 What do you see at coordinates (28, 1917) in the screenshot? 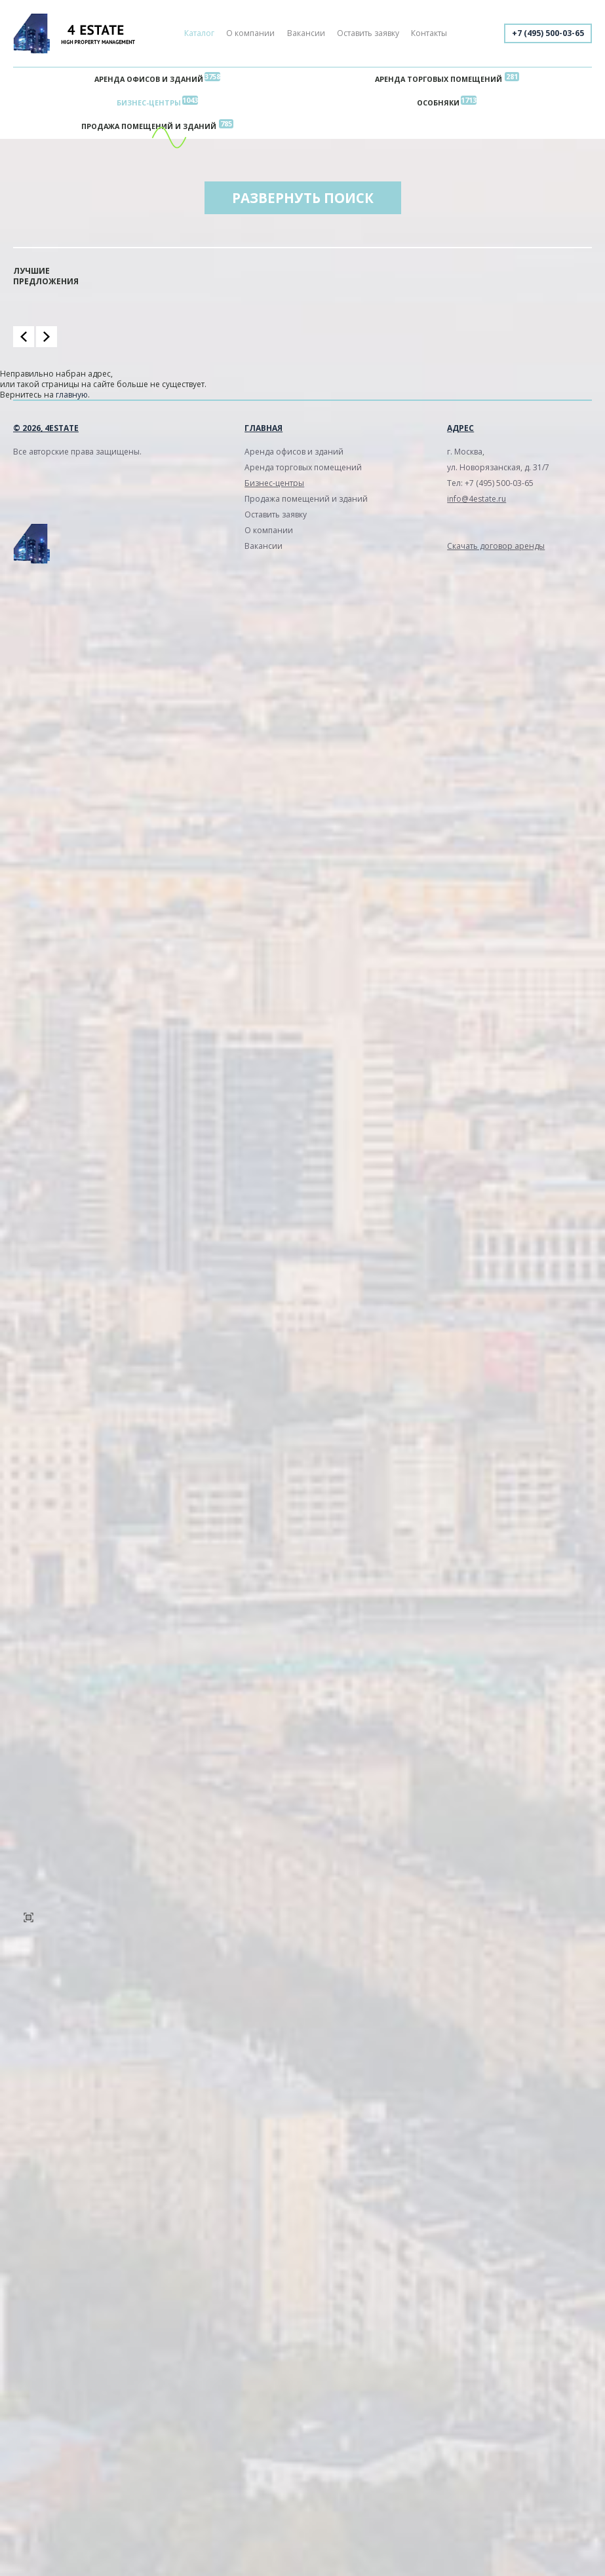
I see `scan a document or QR code` at bounding box center [28, 1917].